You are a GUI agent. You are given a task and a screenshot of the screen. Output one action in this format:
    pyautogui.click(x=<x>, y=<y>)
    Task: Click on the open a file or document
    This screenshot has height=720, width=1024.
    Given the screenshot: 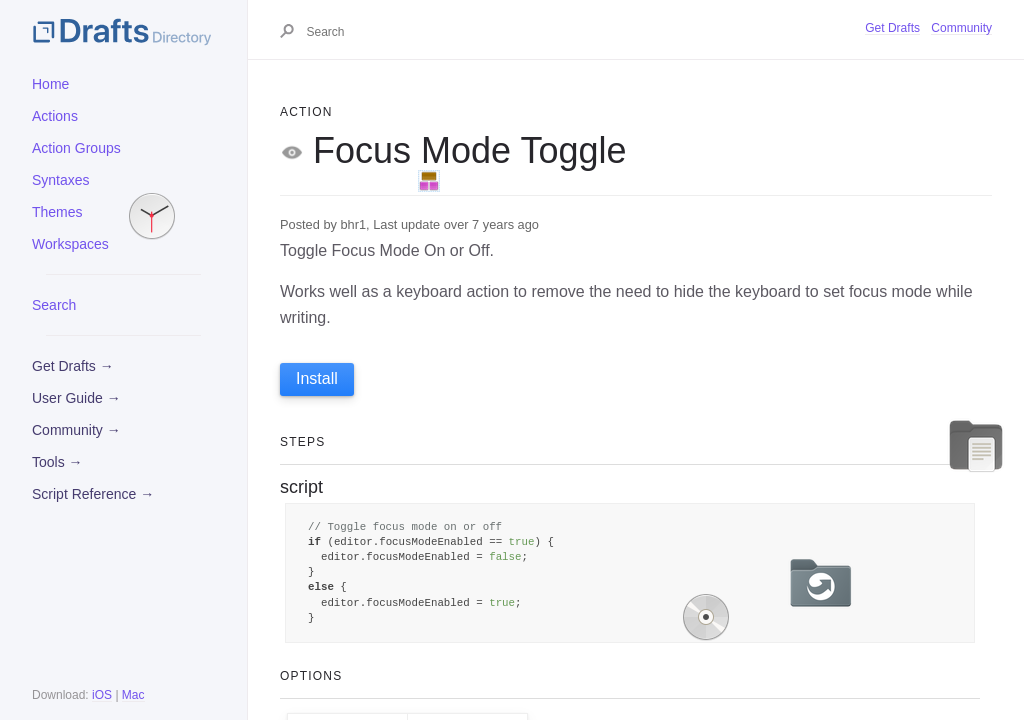 What is the action you would take?
    pyautogui.click(x=976, y=445)
    